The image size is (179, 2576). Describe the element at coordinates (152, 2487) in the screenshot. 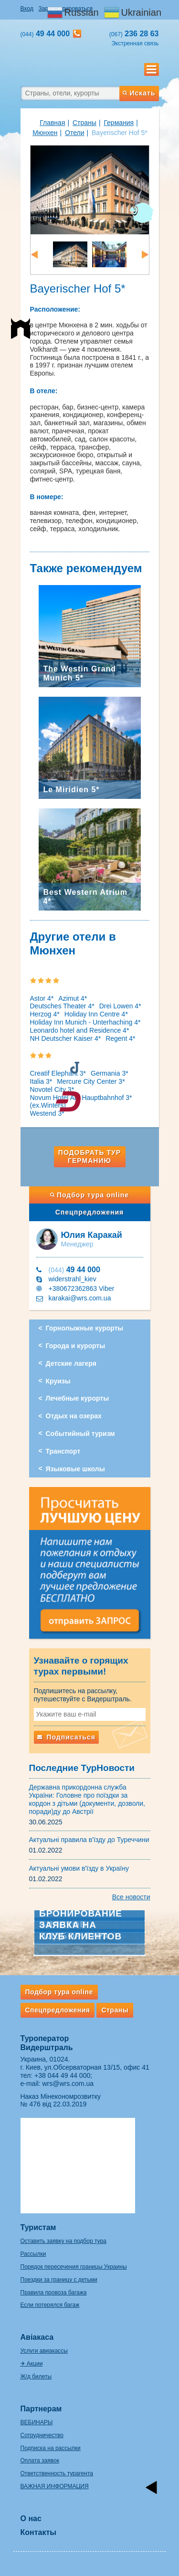

I see `play media in reverse` at that location.